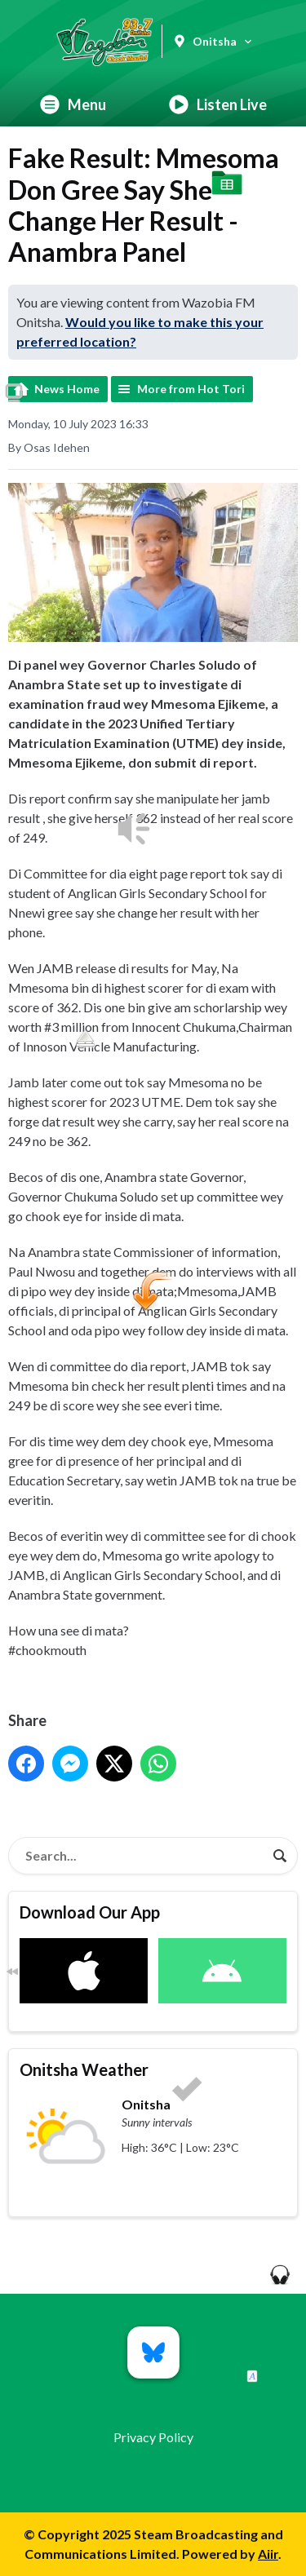  Describe the element at coordinates (227, 184) in the screenshot. I see `open folder containing Google Sheets files` at that location.